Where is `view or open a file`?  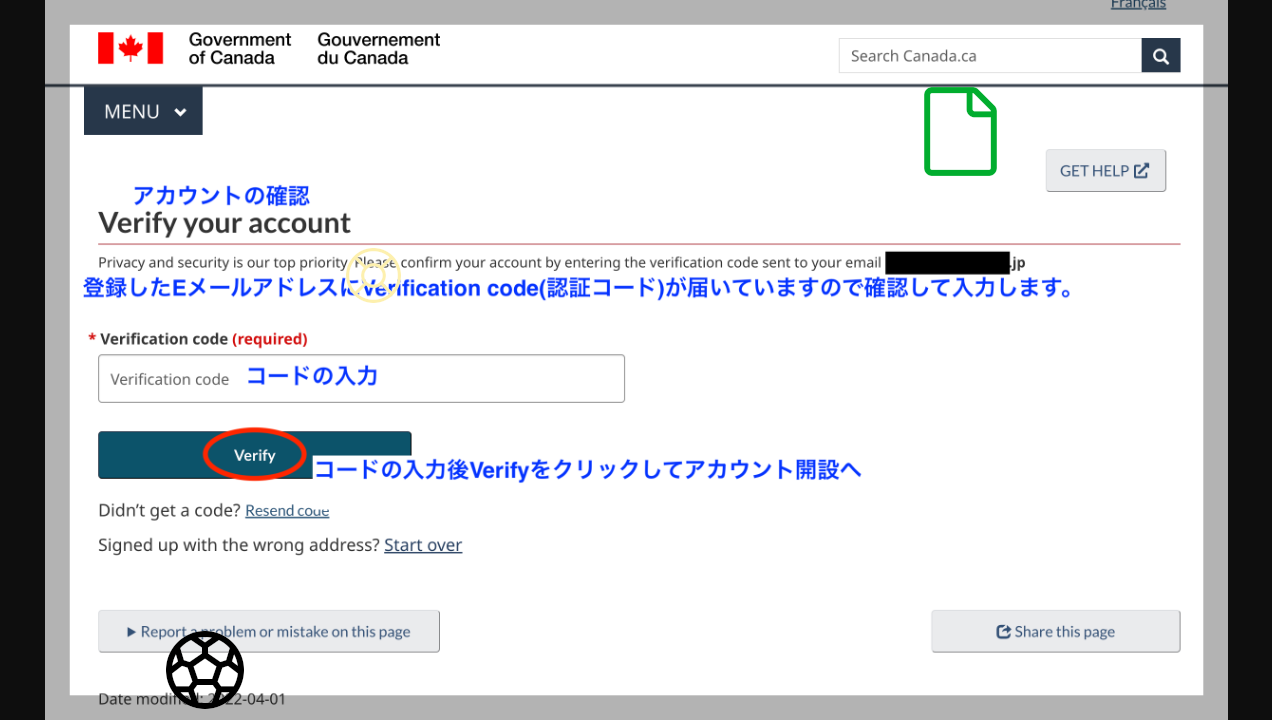
view or open a file is located at coordinates (960, 131).